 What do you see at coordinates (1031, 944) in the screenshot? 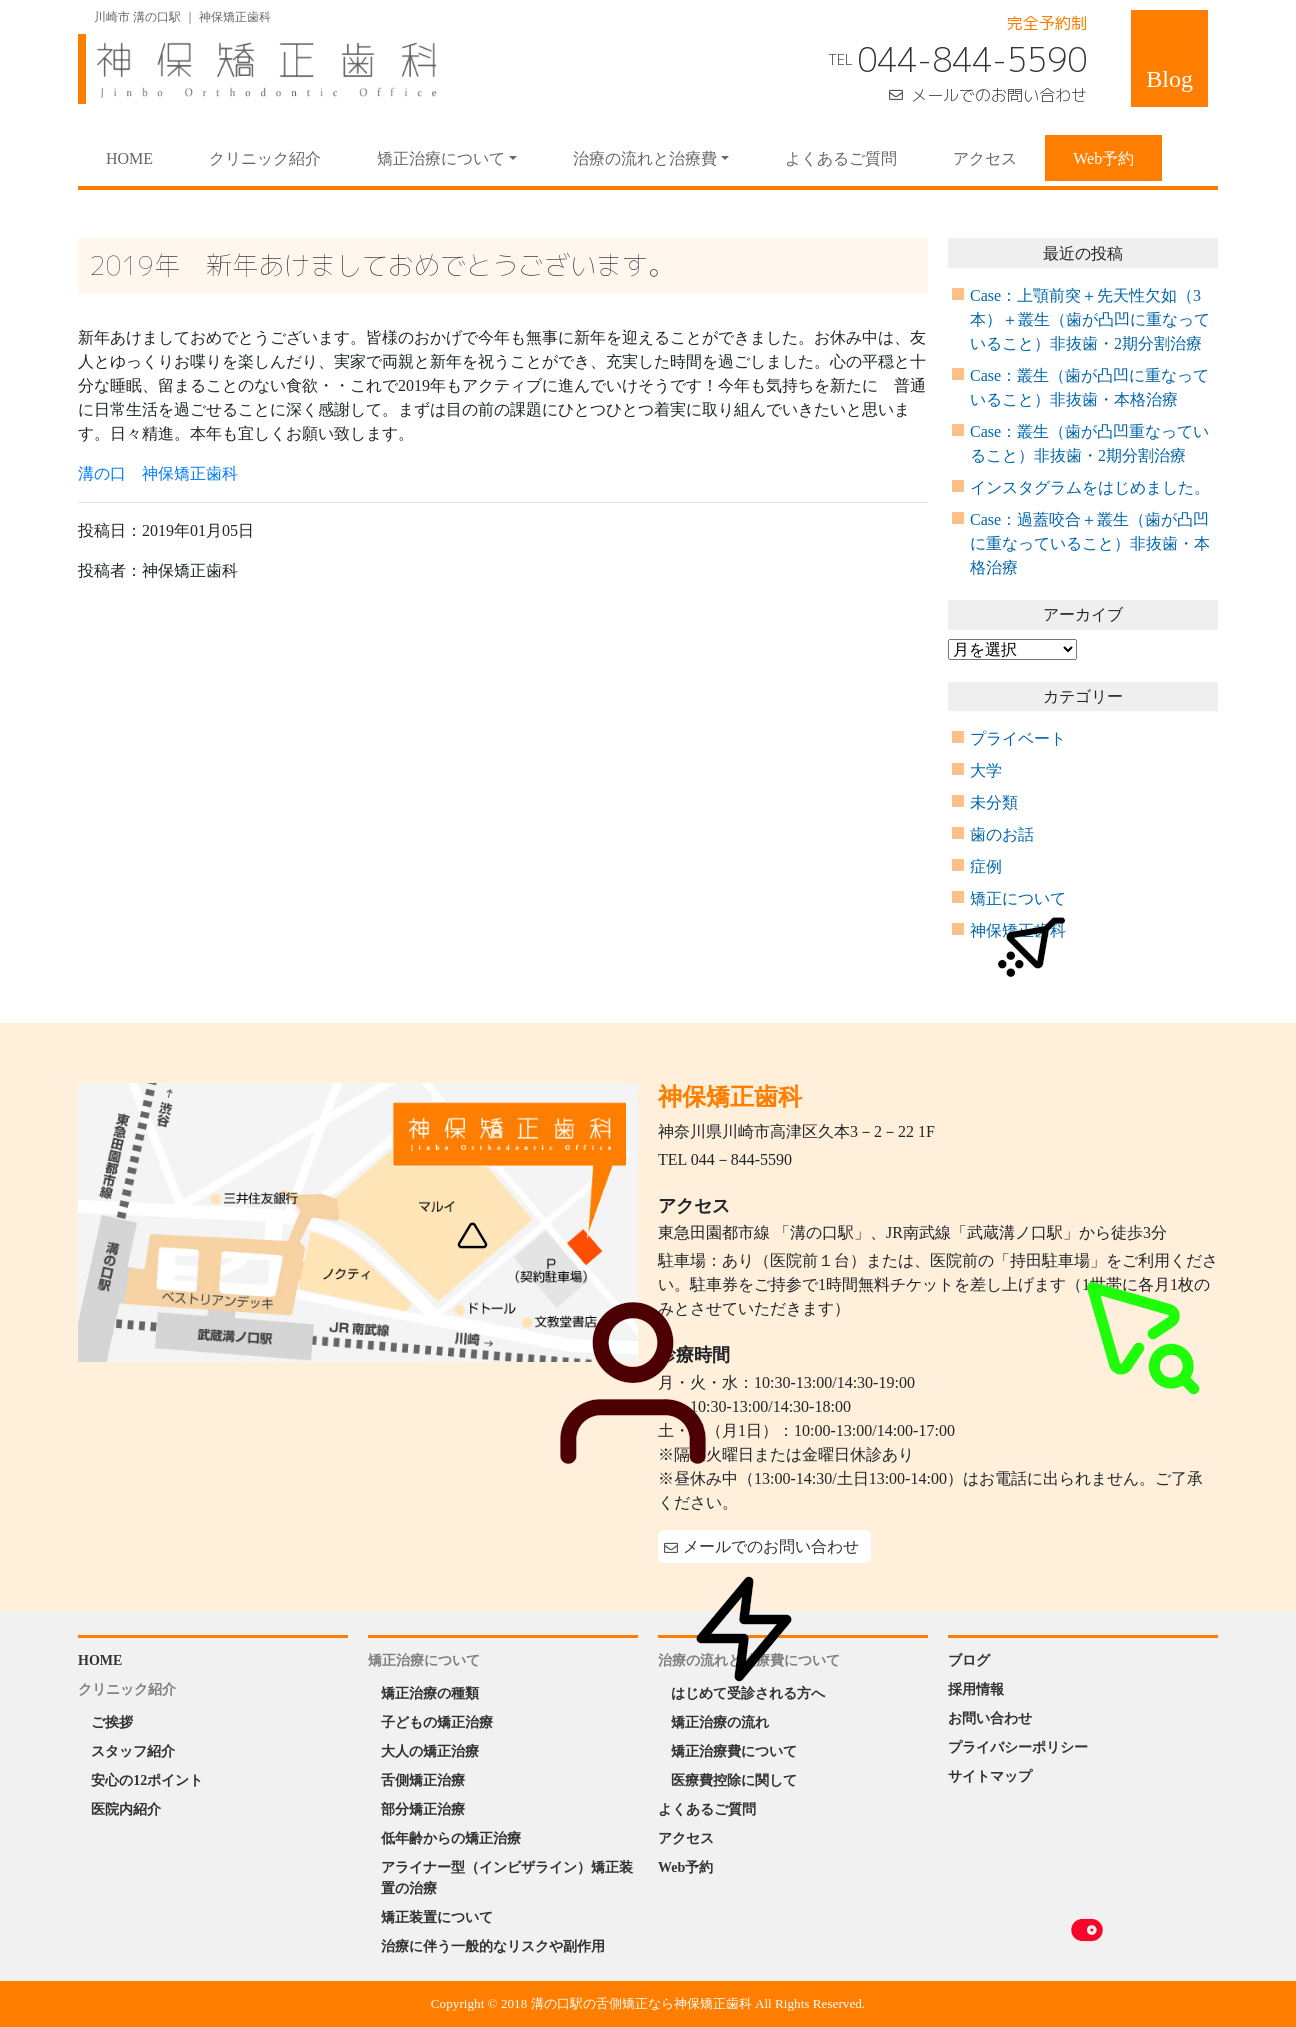
I see `bathroom or shower amenity indicator` at bounding box center [1031, 944].